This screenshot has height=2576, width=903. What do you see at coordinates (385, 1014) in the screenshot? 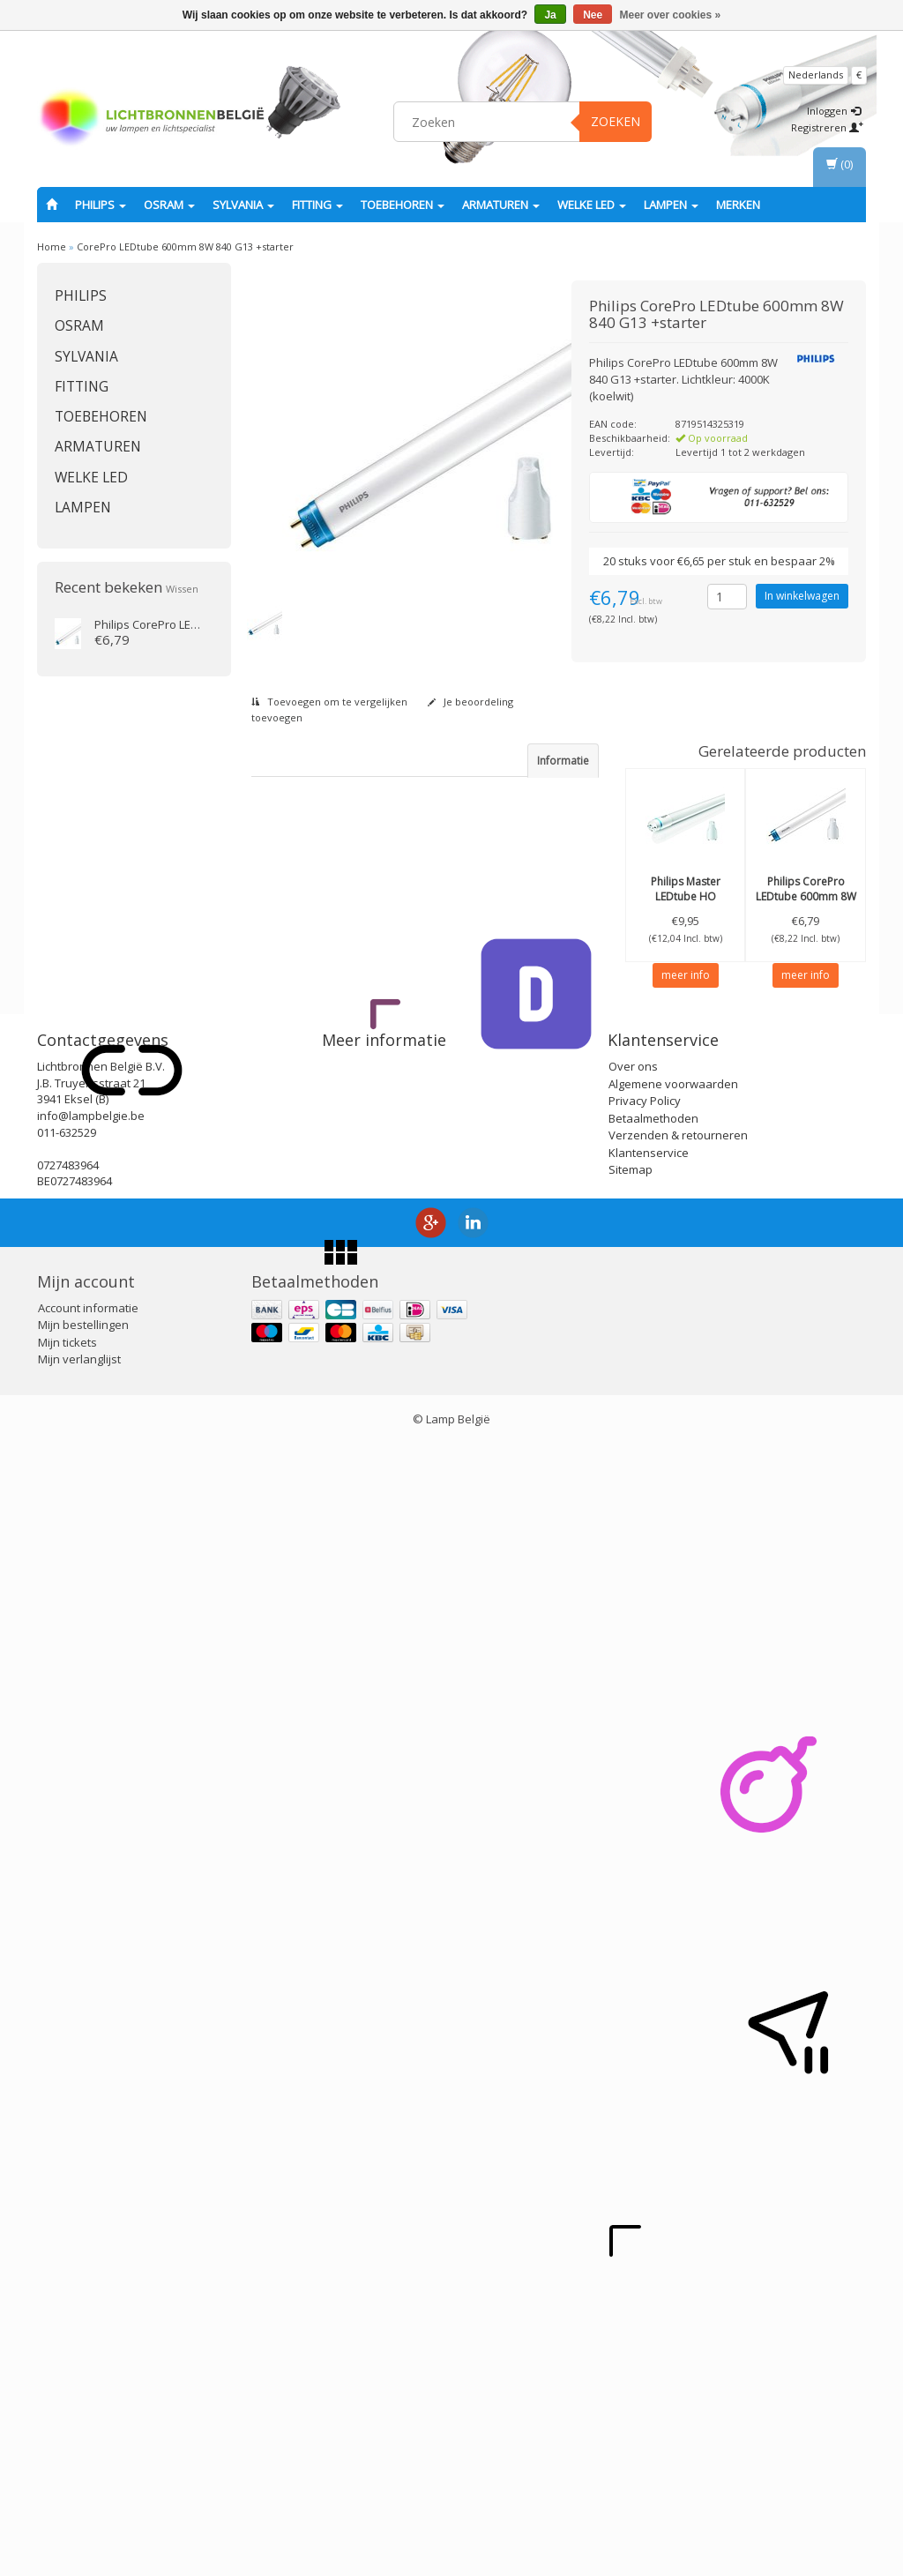
I see `navigate to the top-left or previous section` at bounding box center [385, 1014].